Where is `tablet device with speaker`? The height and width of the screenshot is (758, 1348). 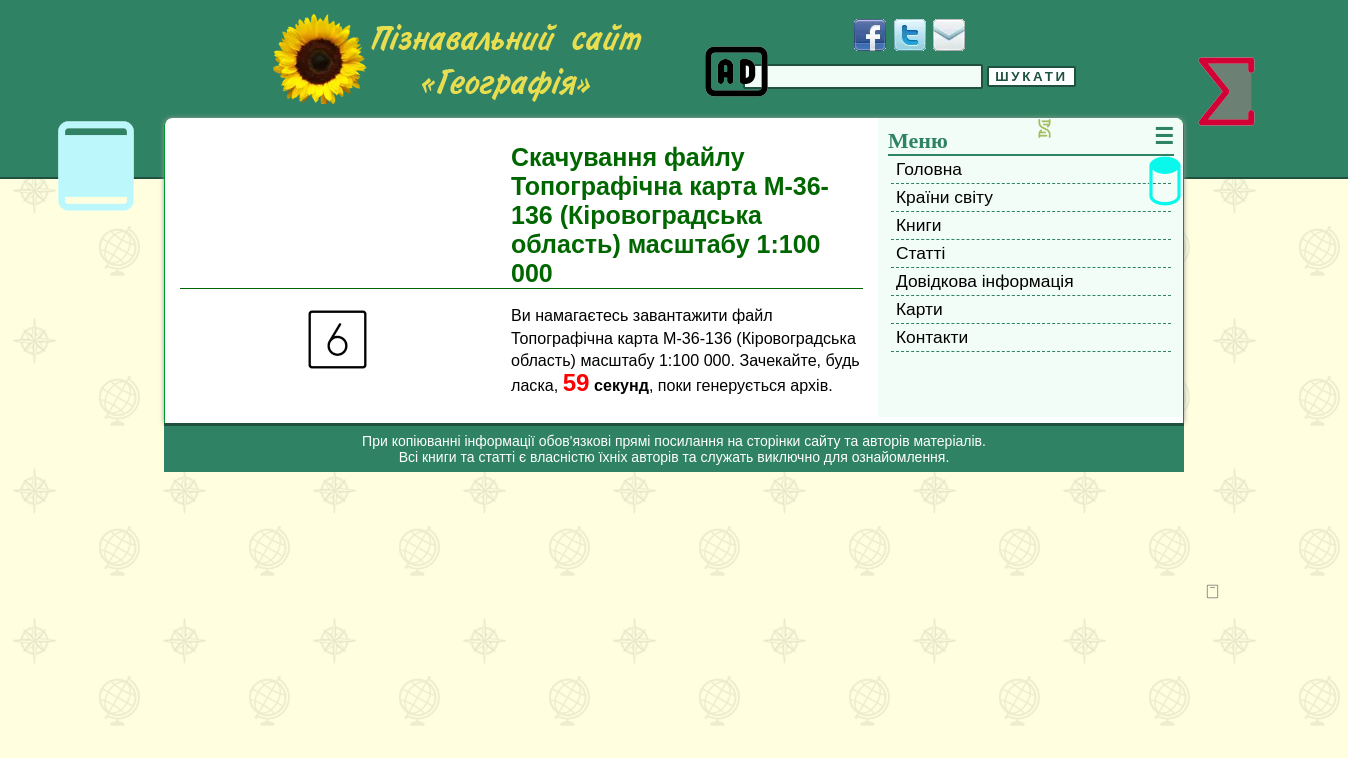
tablet device with speaker is located at coordinates (1212, 591).